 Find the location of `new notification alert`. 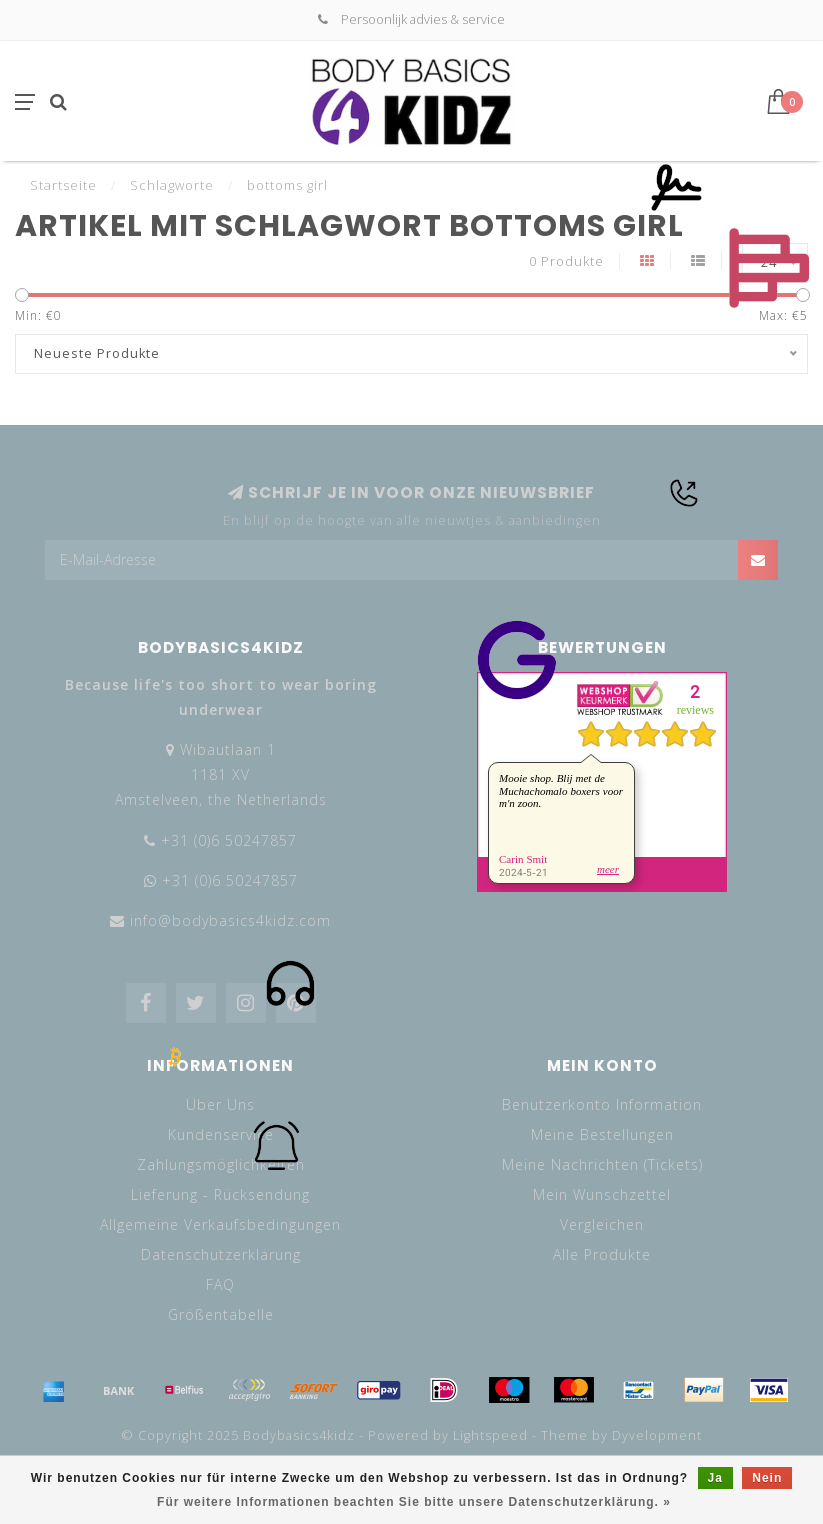

new notification alert is located at coordinates (276, 1146).